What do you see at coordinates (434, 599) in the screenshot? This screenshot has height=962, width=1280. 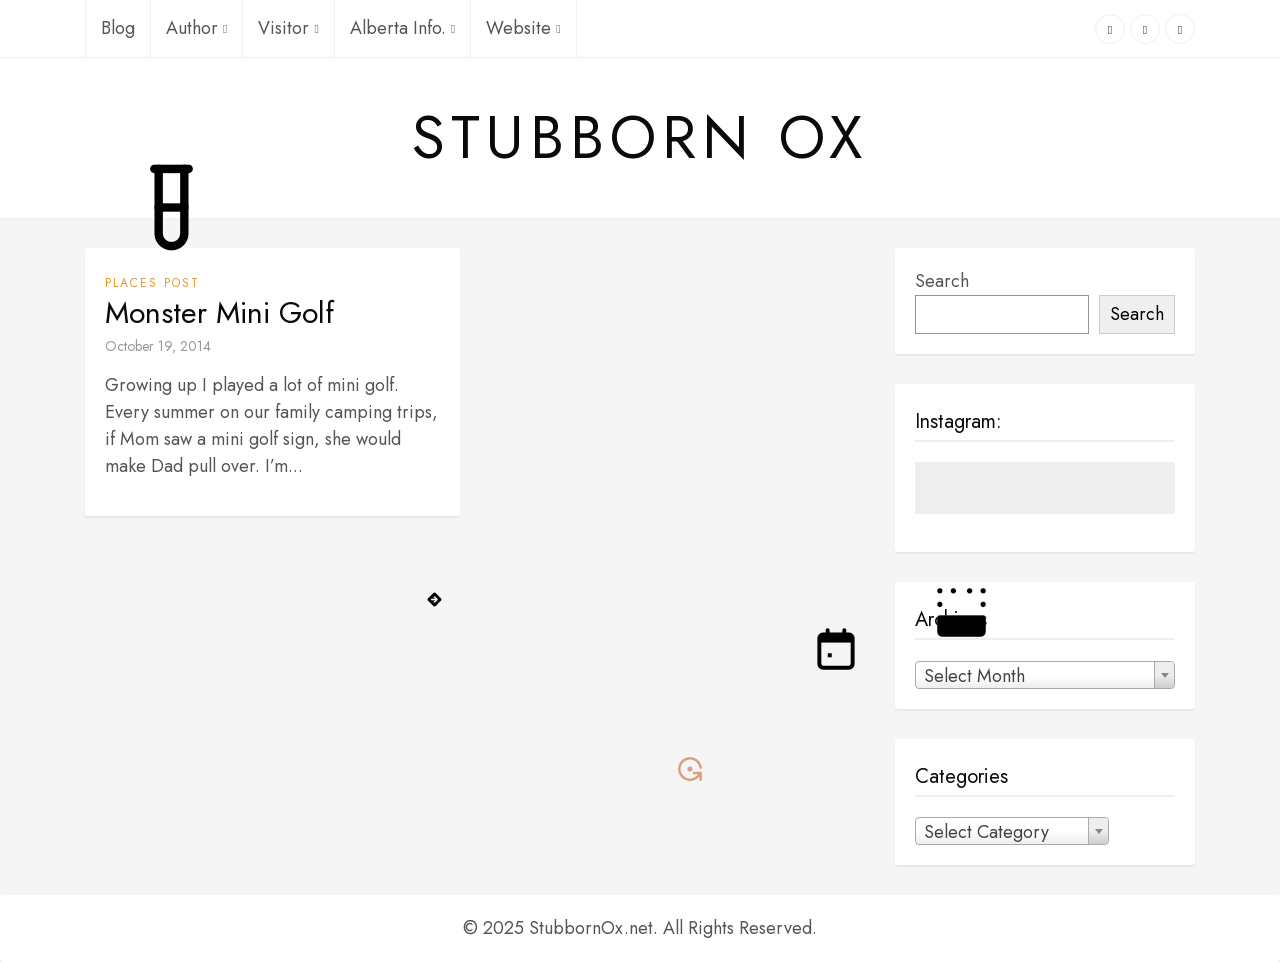 I see `navigate to next step or section` at bounding box center [434, 599].